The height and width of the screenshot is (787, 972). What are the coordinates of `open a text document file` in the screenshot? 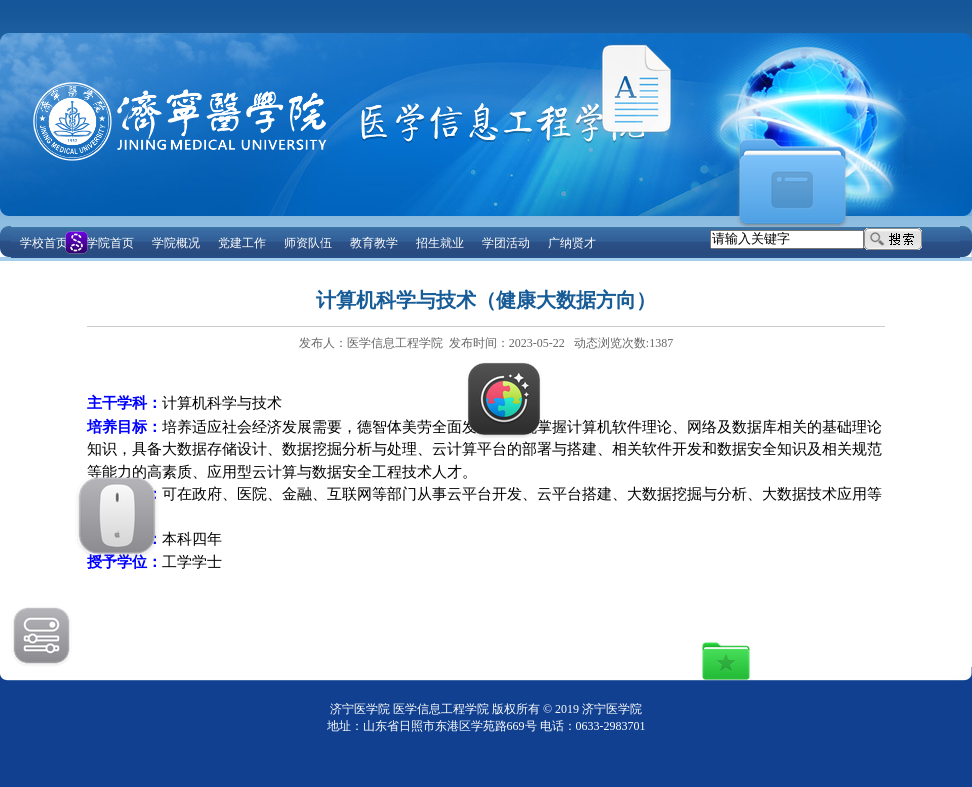 It's located at (636, 88).